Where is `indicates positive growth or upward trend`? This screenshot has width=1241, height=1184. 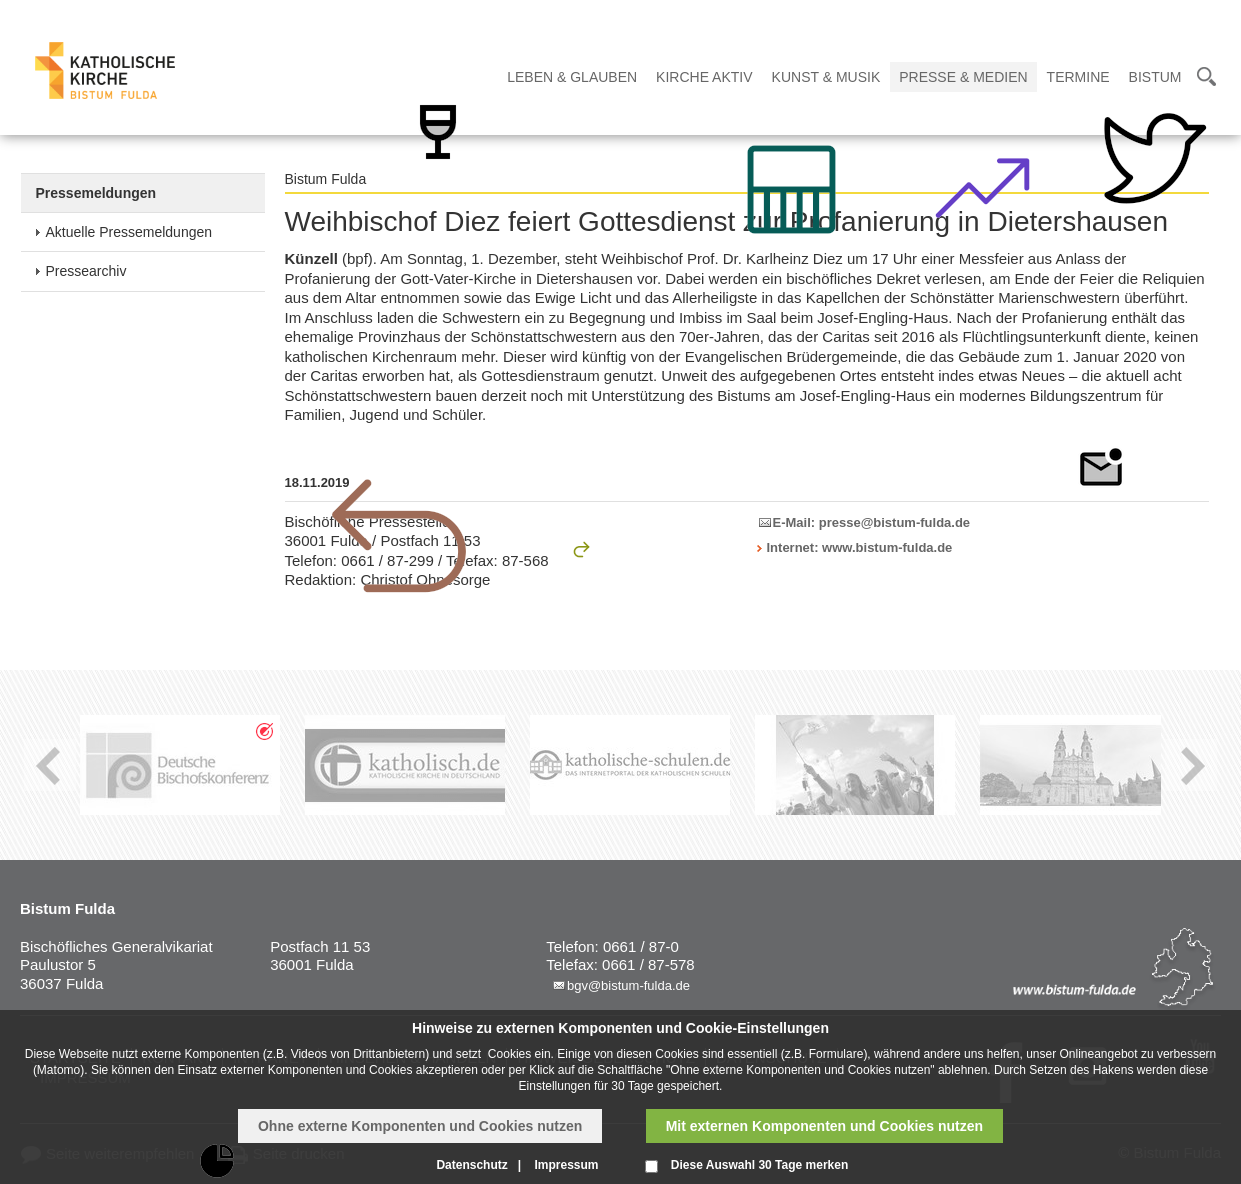 indicates positive growth or upward trend is located at coordinates (982, 191).